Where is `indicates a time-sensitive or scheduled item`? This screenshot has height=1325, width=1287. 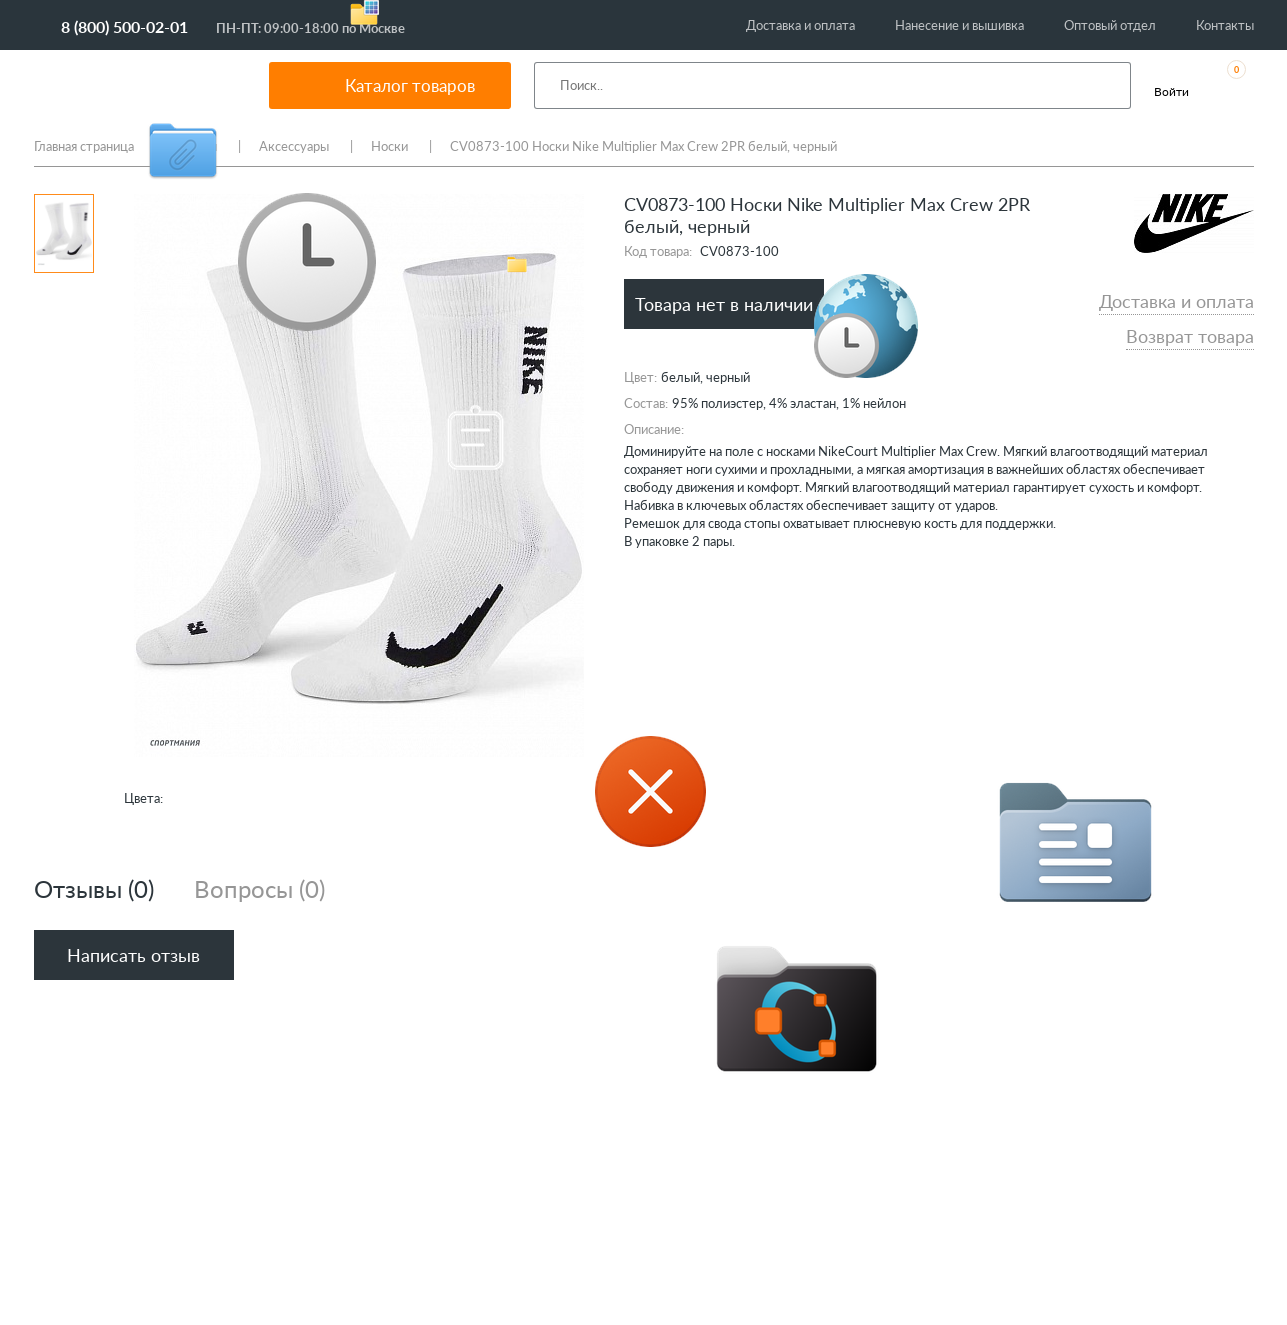
indicates a time-sensitive or scheduled item is located at coordinates (307, 262).